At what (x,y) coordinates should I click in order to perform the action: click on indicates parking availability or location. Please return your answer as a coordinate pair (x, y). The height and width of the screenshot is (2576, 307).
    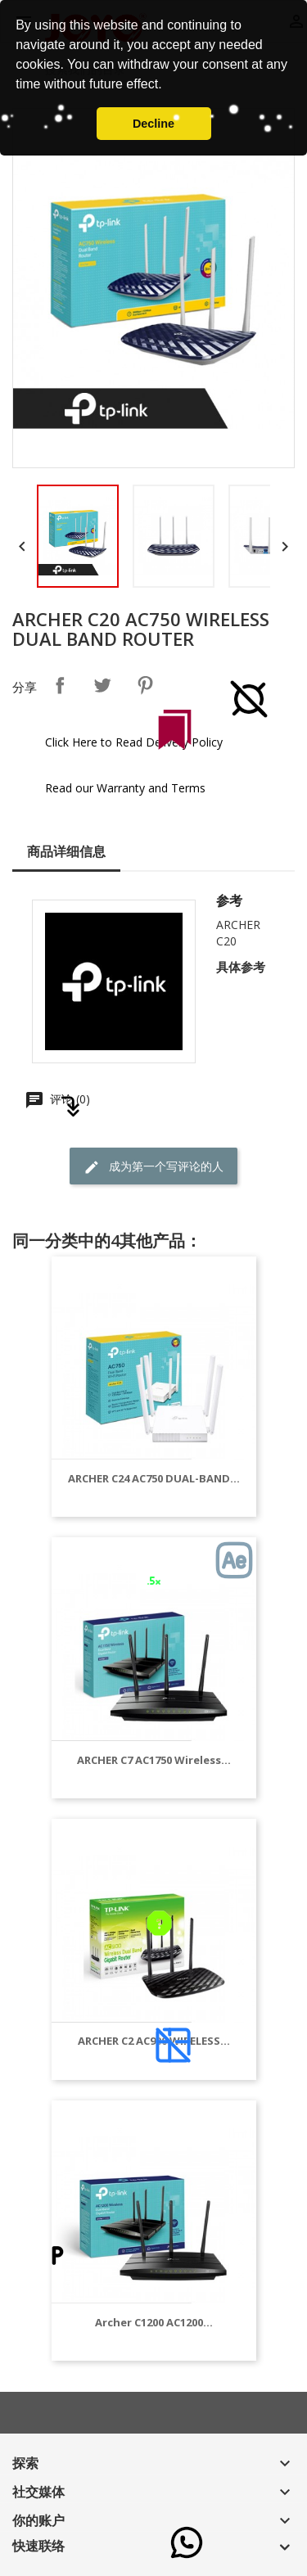
    Looking at the image, I should click on (57, 2255).